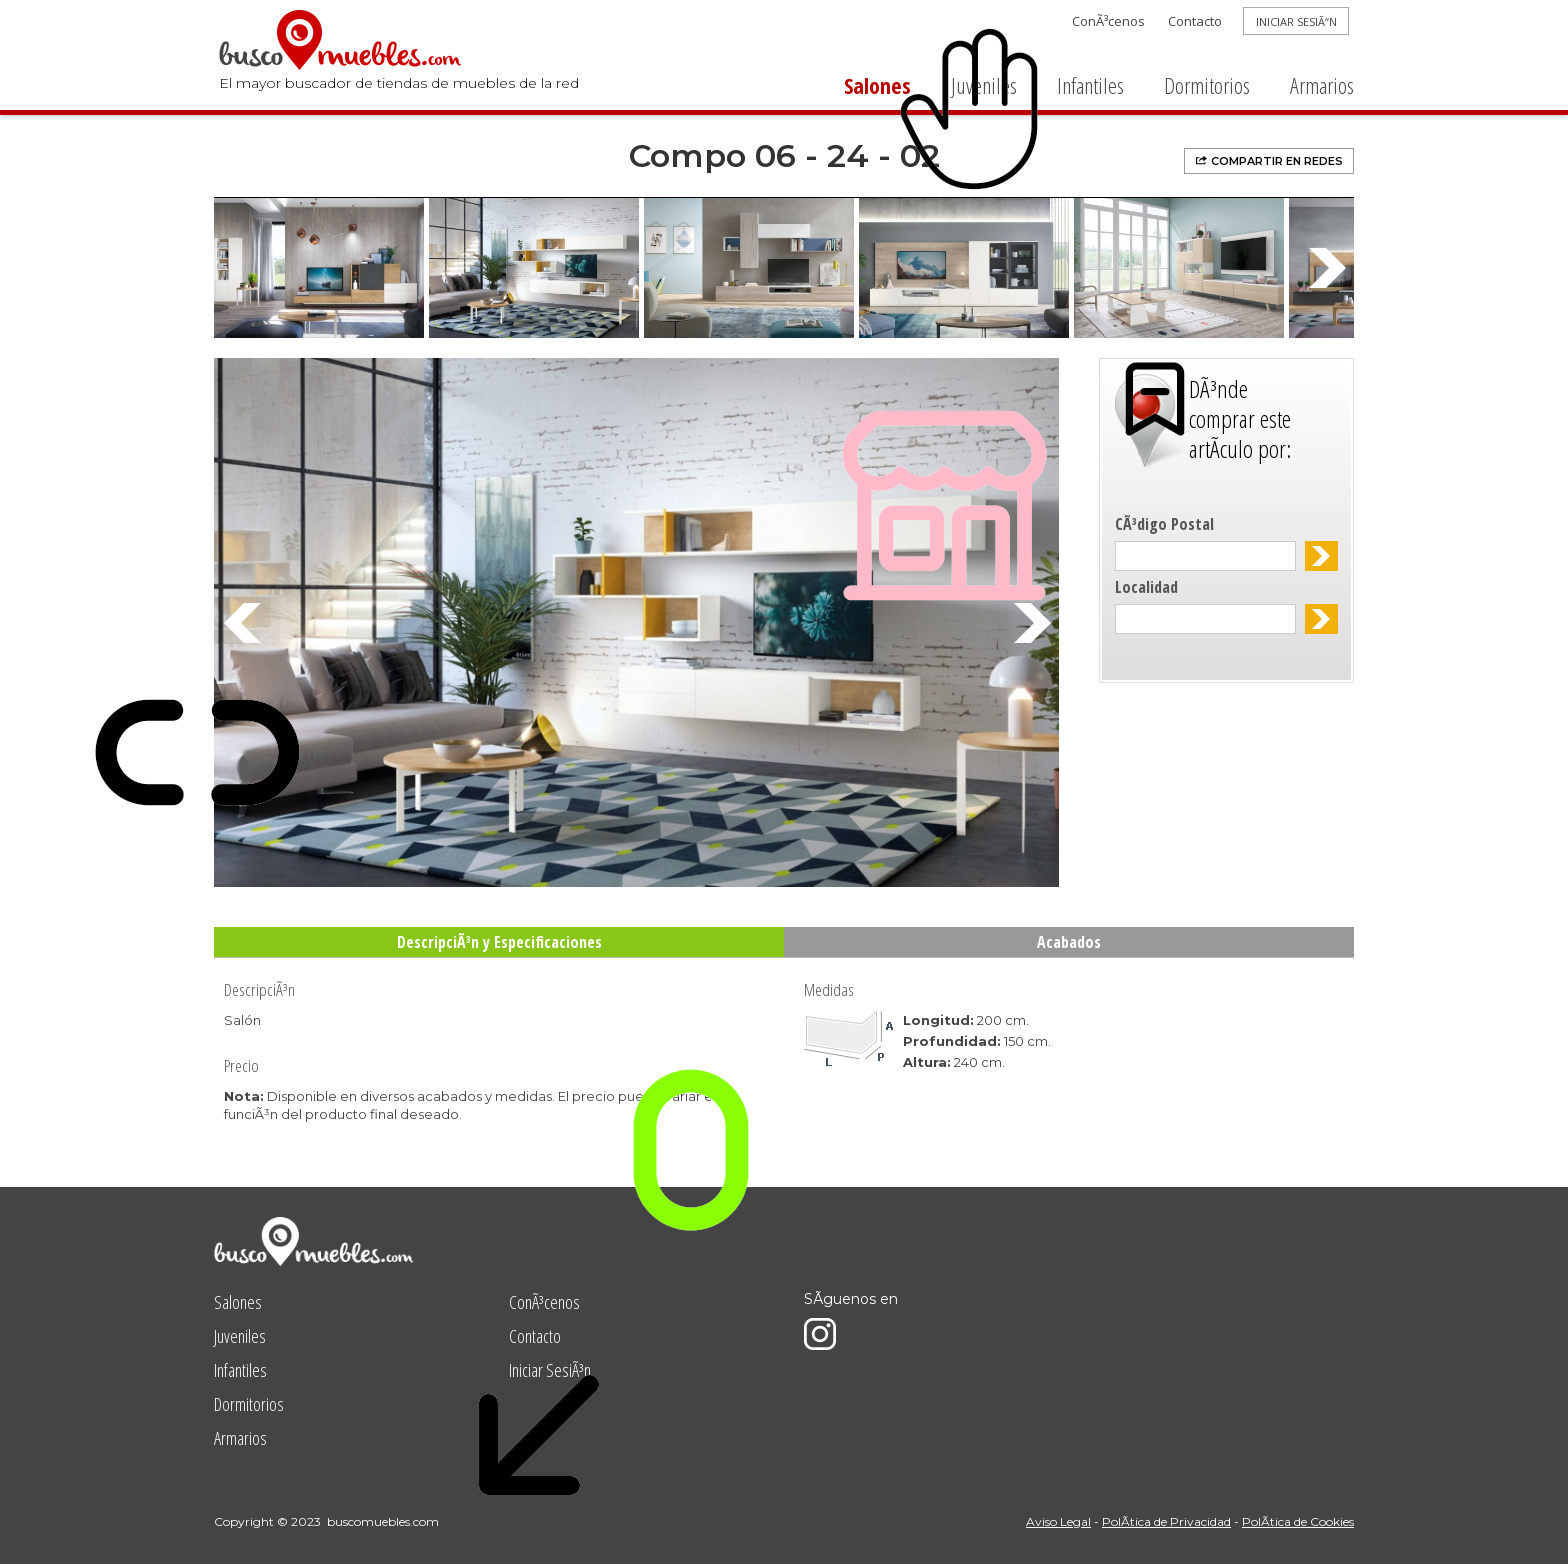 The image size is (1568, 1564). I want to click on navigate to the bottom-left section, so click(539, 1435).